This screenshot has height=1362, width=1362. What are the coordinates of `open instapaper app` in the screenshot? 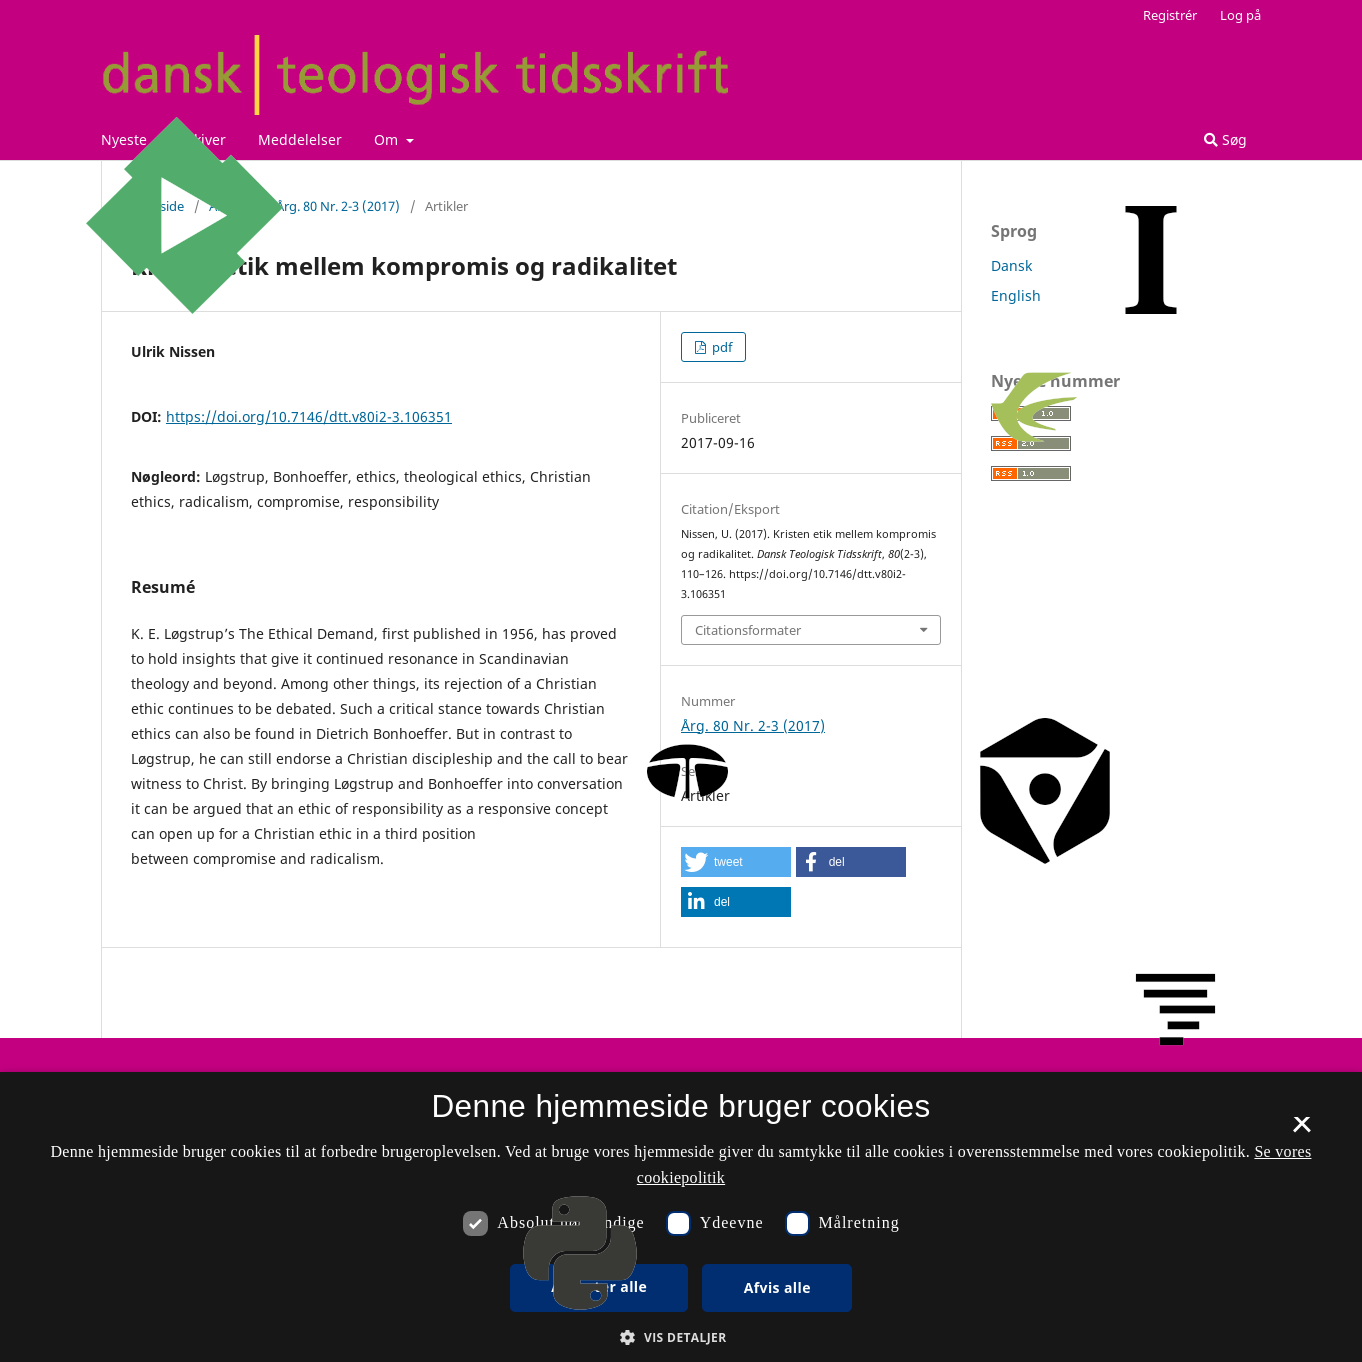 It's located at (1151, 260).